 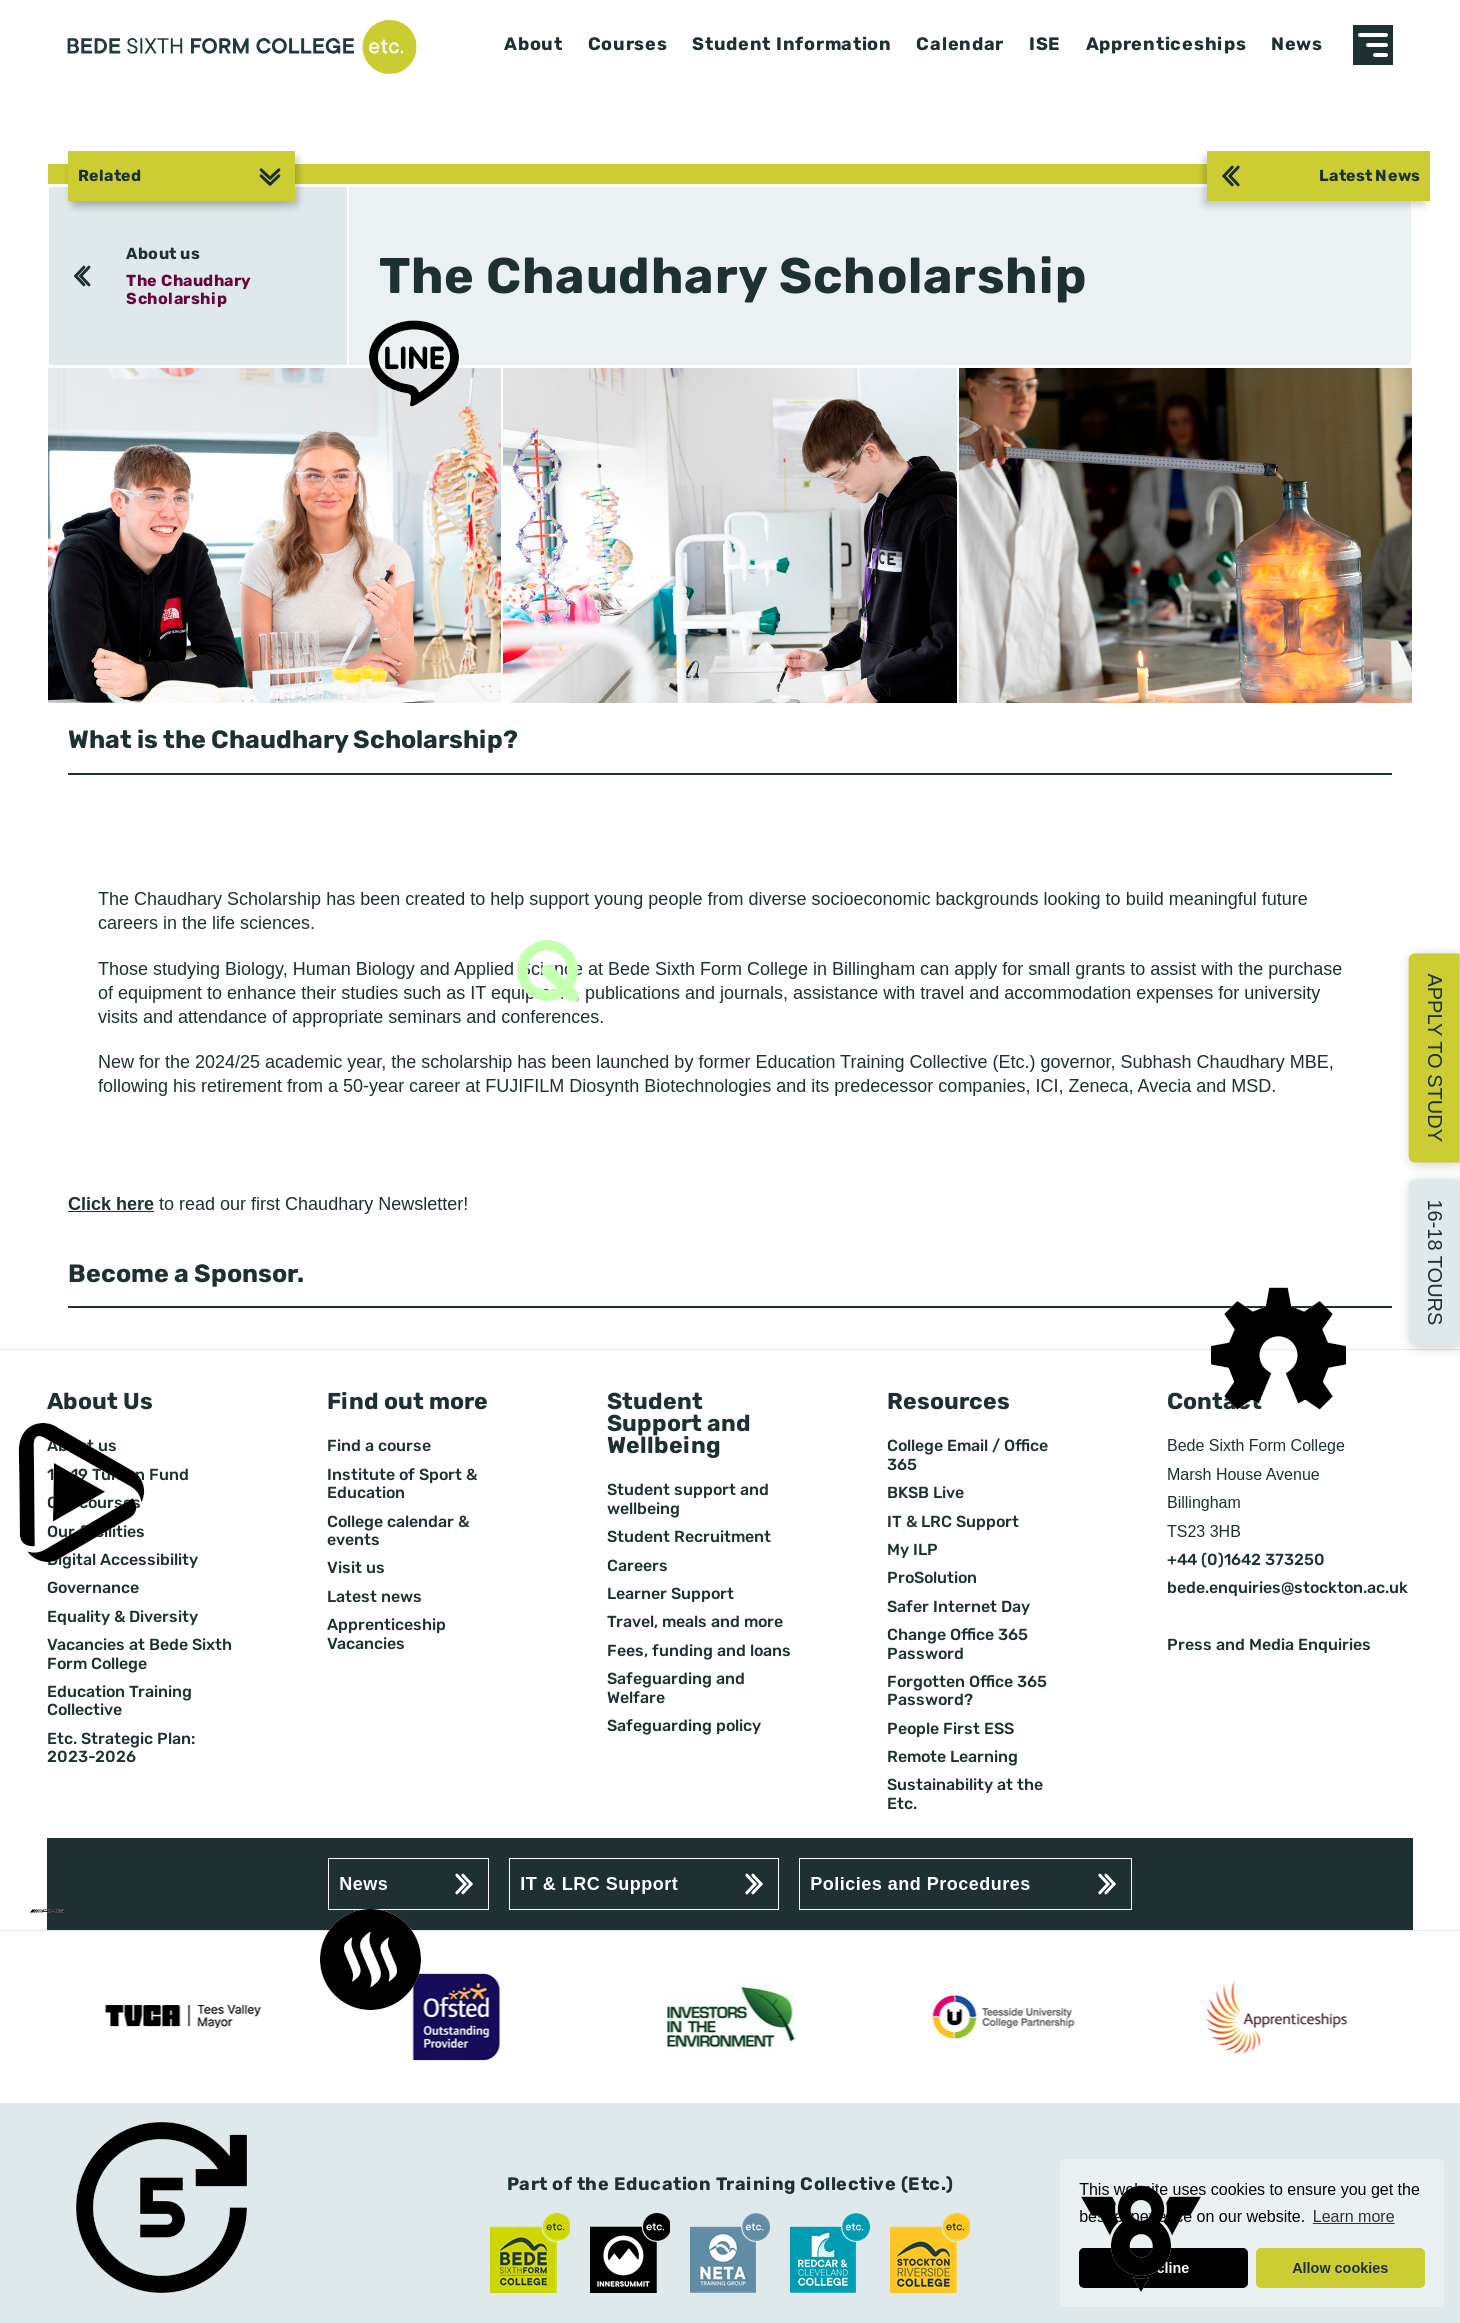 I want to click on open source hardware logo, so click(x=1278, y=1348).